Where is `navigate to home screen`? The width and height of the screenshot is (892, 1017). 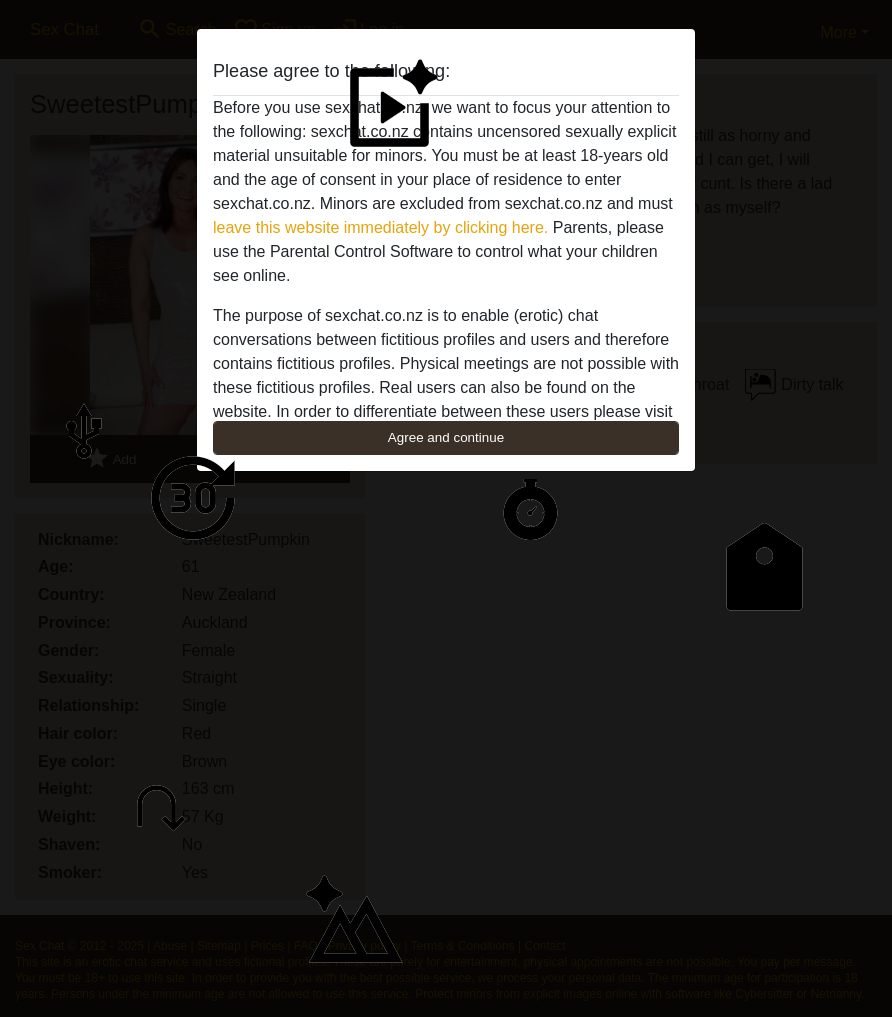
navigate to home screen is located at coordinates (764, 568).